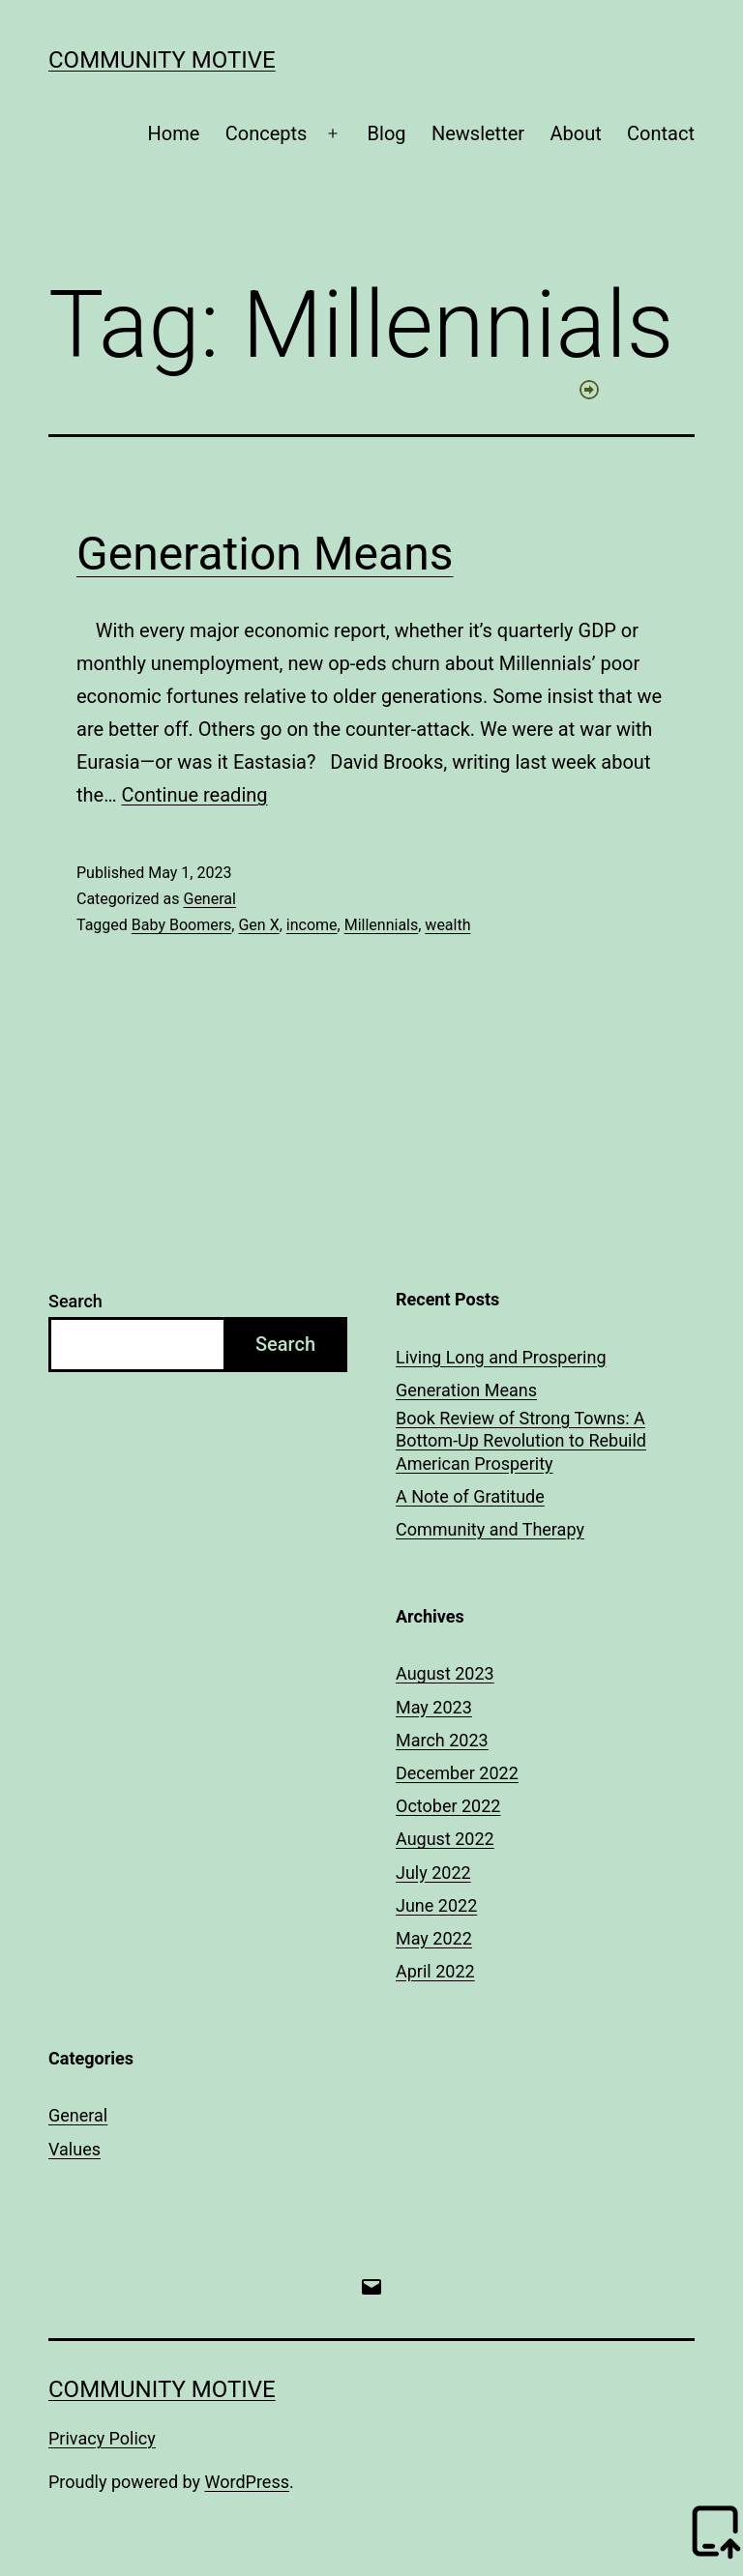 Image resolution: width=743 pixels, height=2576 pixels. Describe the element at coordinates (712, 2531) in the screenshot. I see `upload content to tablet device` at that location.